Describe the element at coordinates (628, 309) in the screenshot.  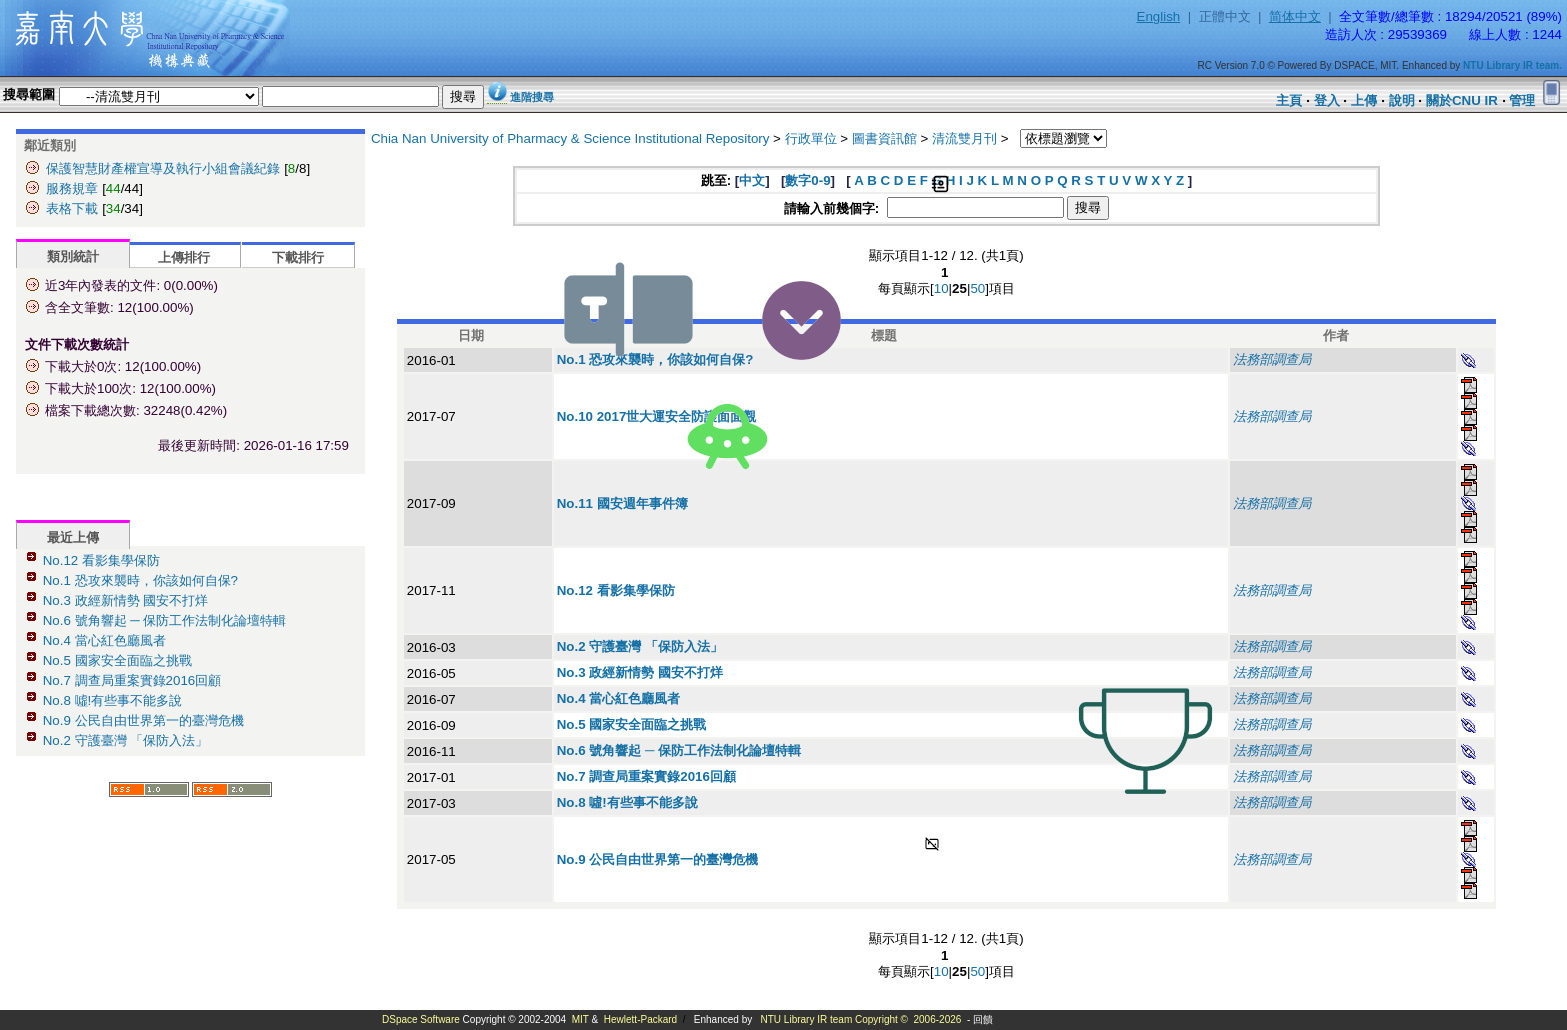
I see `enter text in an input field` at that location.